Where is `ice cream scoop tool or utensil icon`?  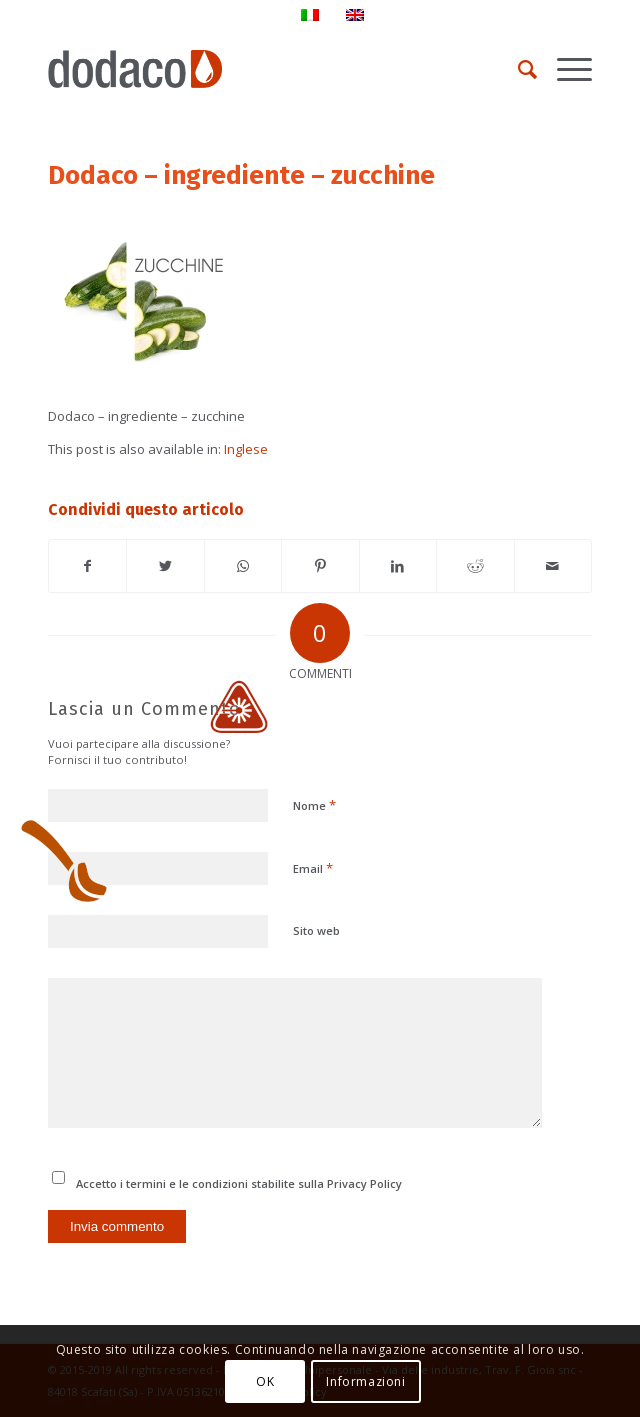
ice cream scoop tool or utensil icon is located at coordinates (64, 861).